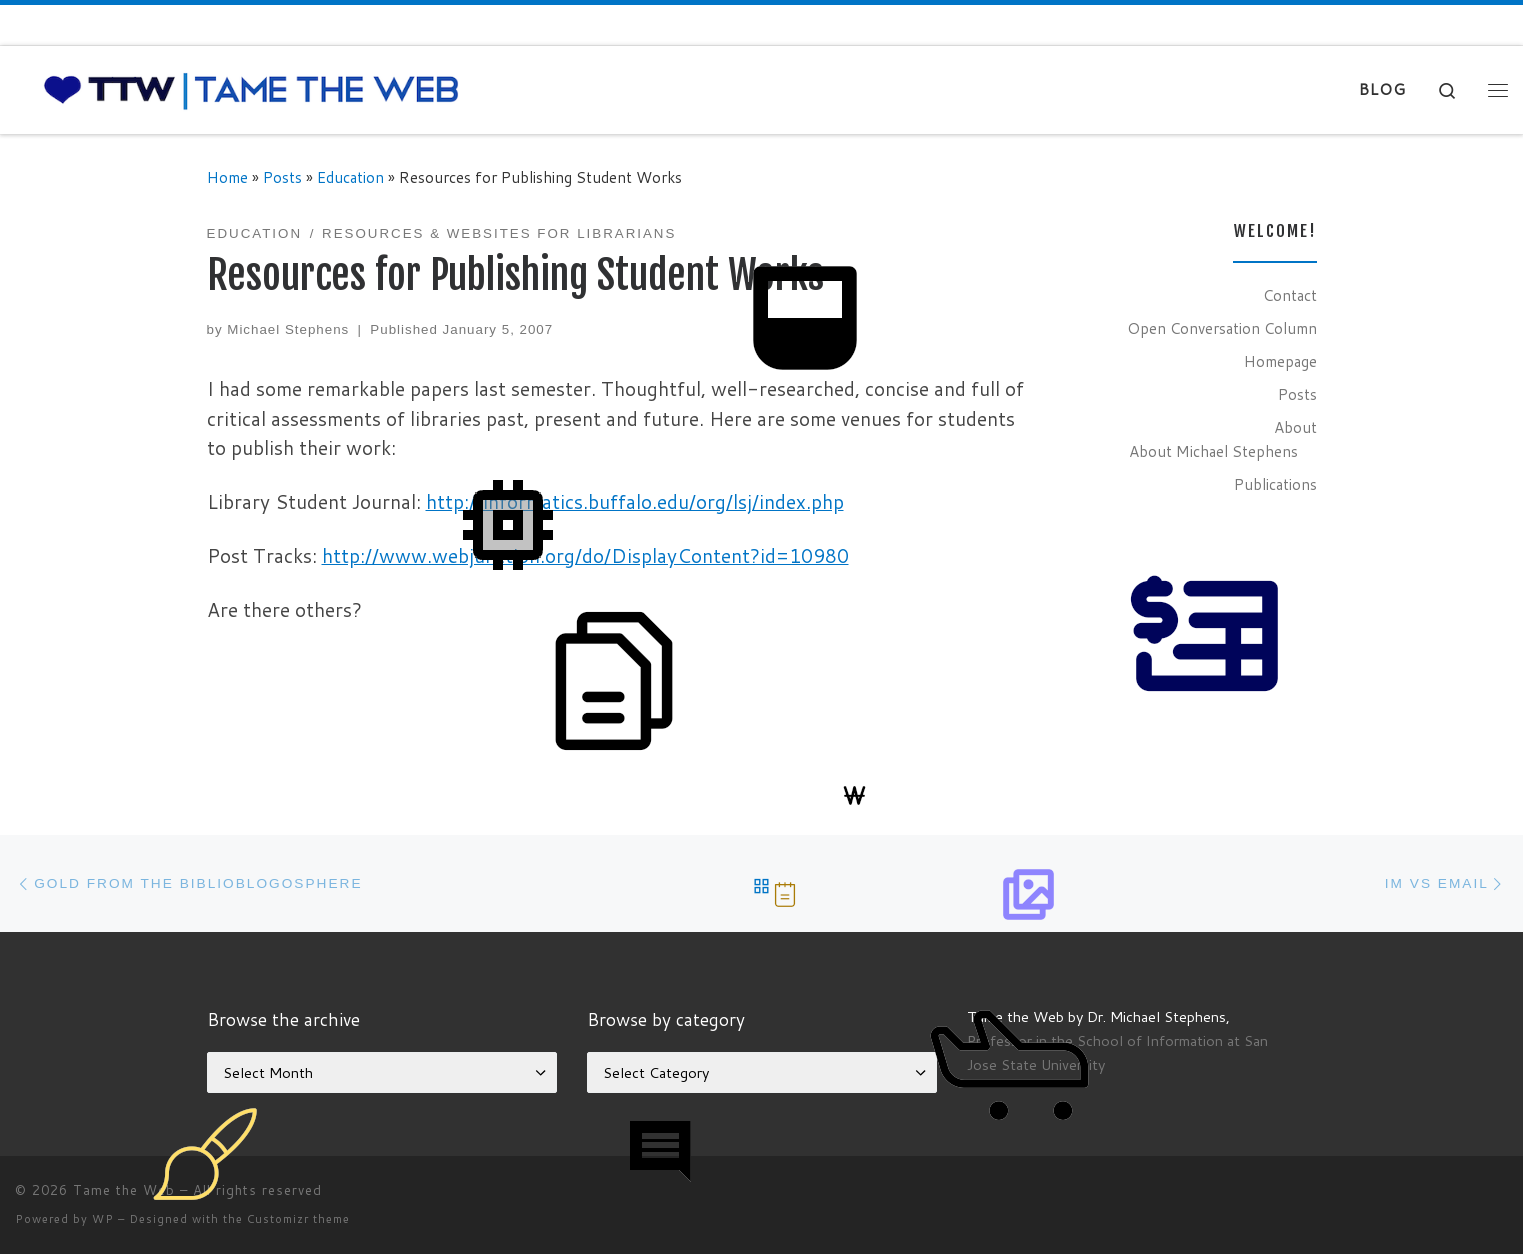 This screenshot has height=1254, width=1523. I want to click on view all files, so click(614, 681).